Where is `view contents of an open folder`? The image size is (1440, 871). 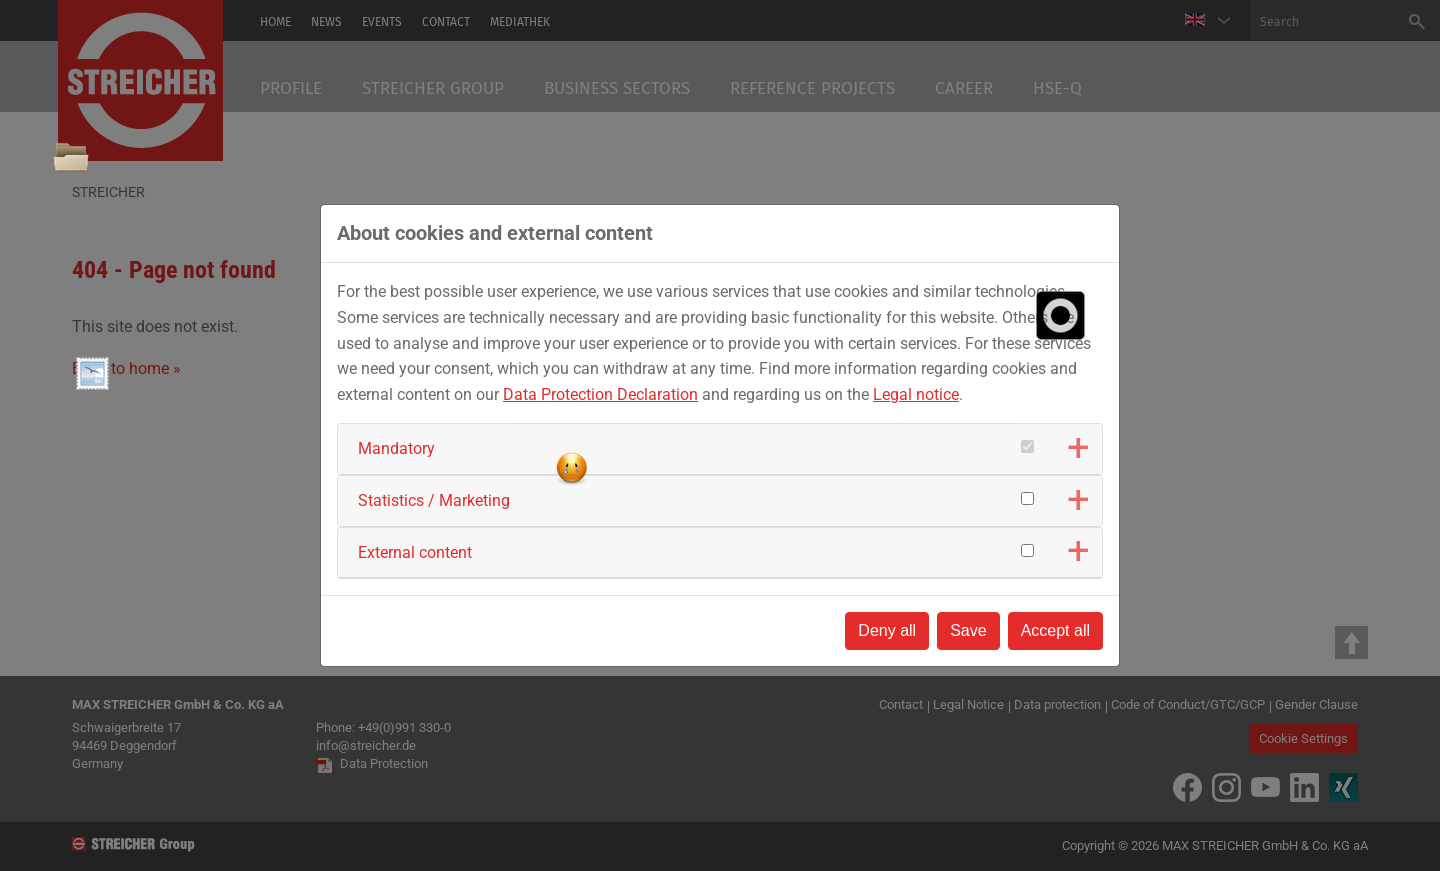 view contents of an open folder is located at coordinates (71, 159).